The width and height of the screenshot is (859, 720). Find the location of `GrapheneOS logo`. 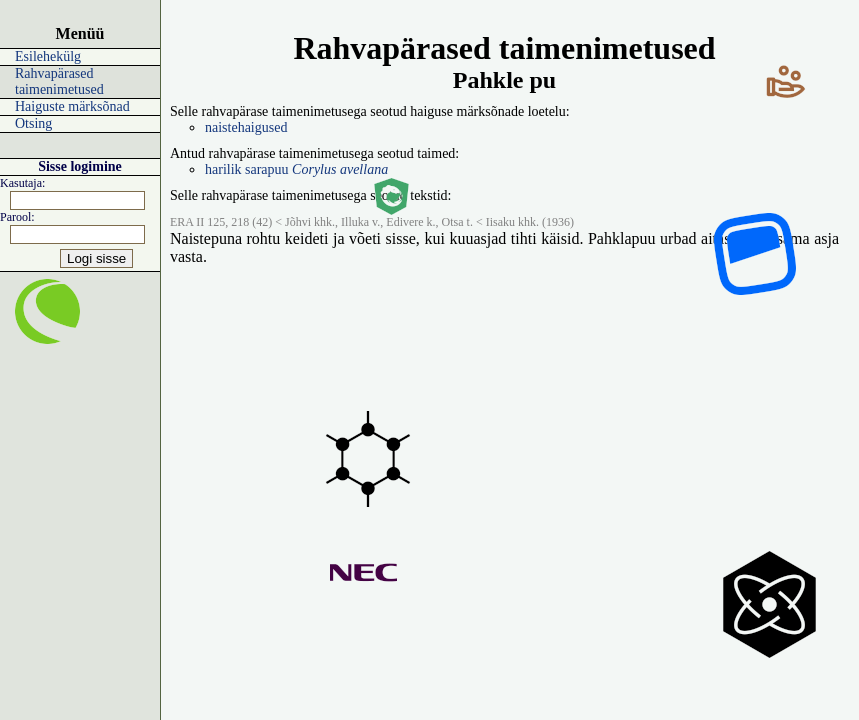

GrapheneOS logo is located at coordinates (368, 459).